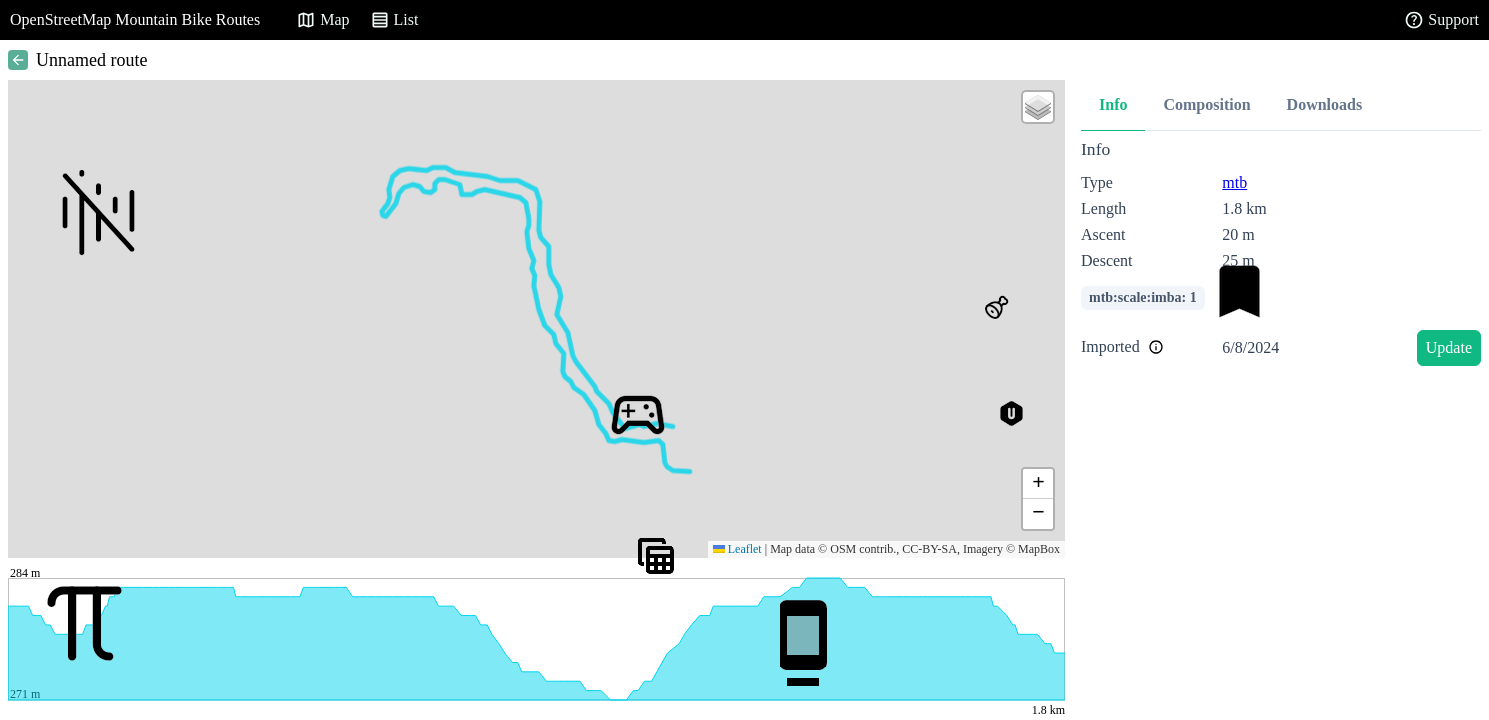 The height and width of the screenshot is (720, 1489). I want to click on access mathematical constants or formulas, so click(84, 623).